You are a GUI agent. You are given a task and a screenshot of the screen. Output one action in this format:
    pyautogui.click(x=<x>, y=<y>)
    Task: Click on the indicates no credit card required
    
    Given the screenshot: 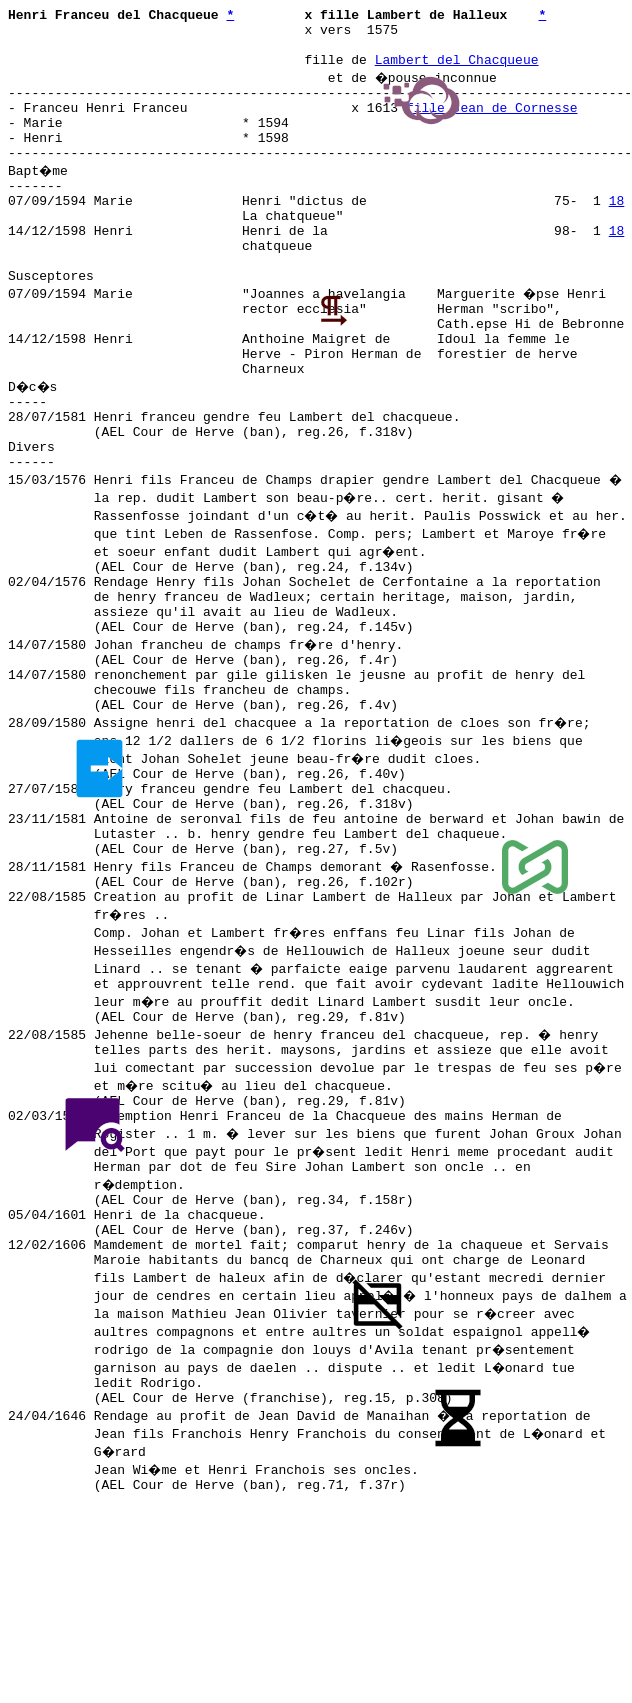 What is the action you would take?
    pyautogui.click(x=377, y=1304)
    